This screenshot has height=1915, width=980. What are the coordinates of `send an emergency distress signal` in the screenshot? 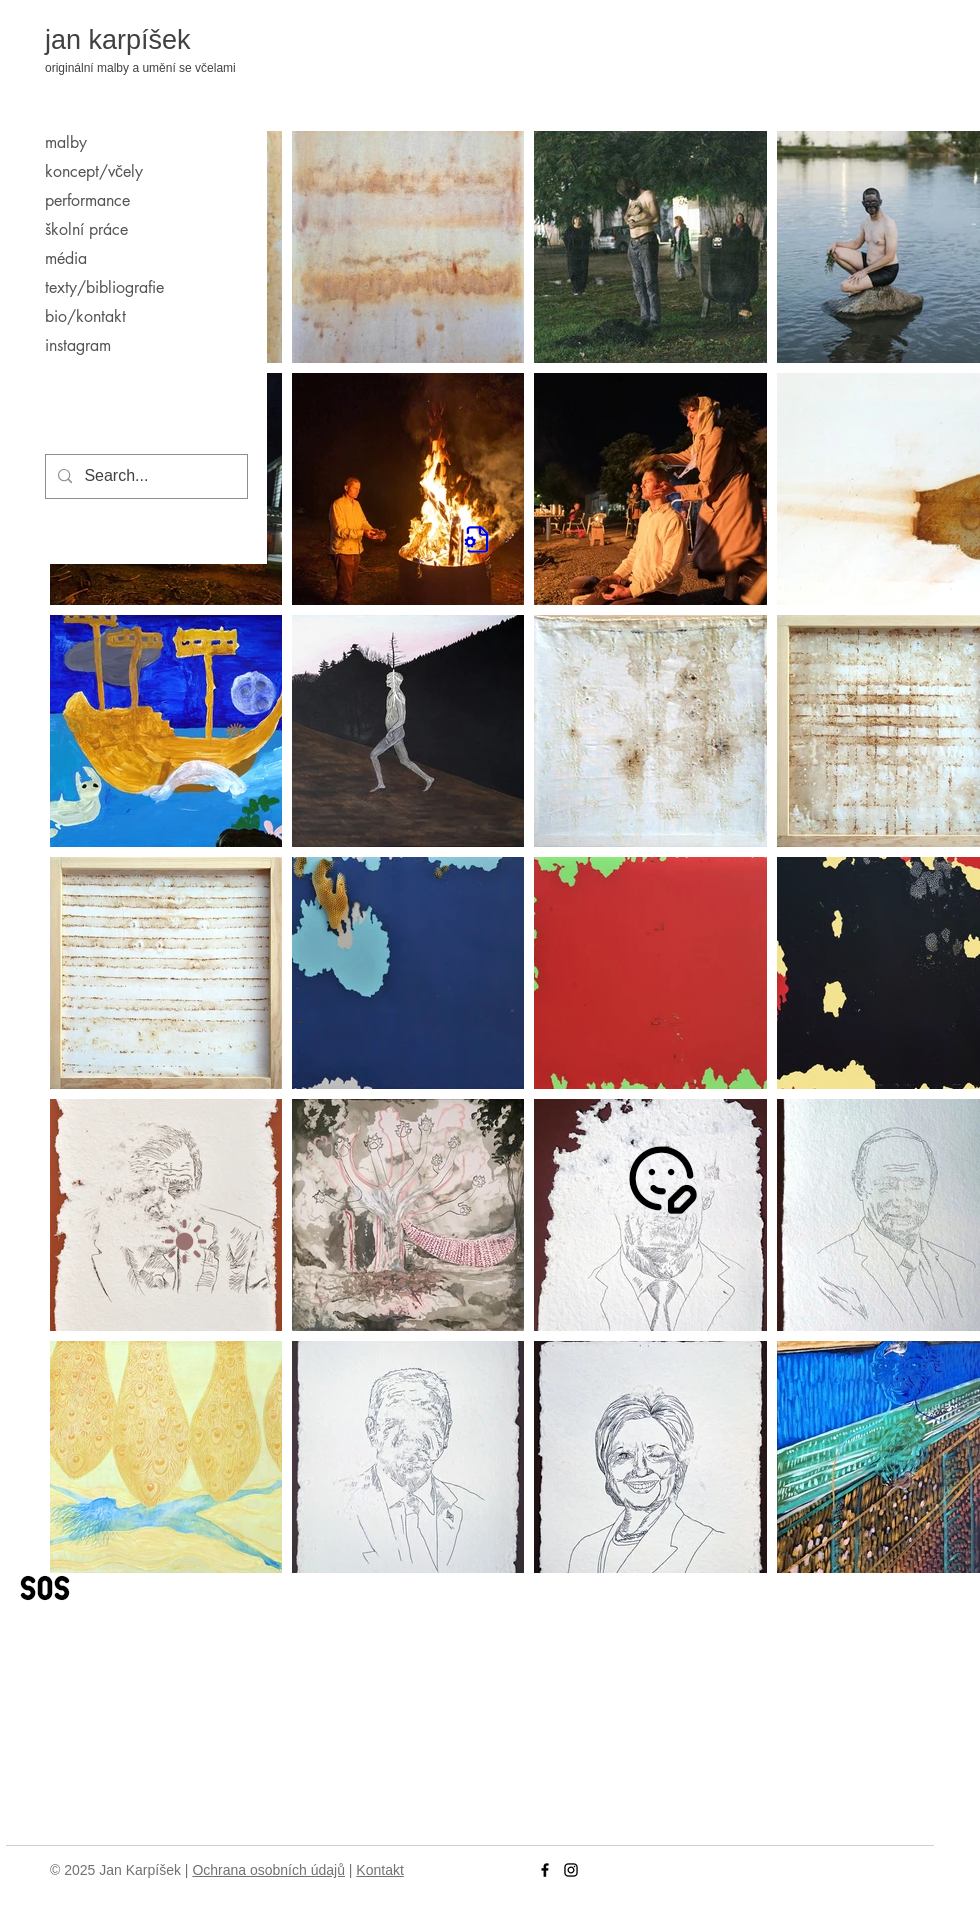 It's located at (45, 1588).